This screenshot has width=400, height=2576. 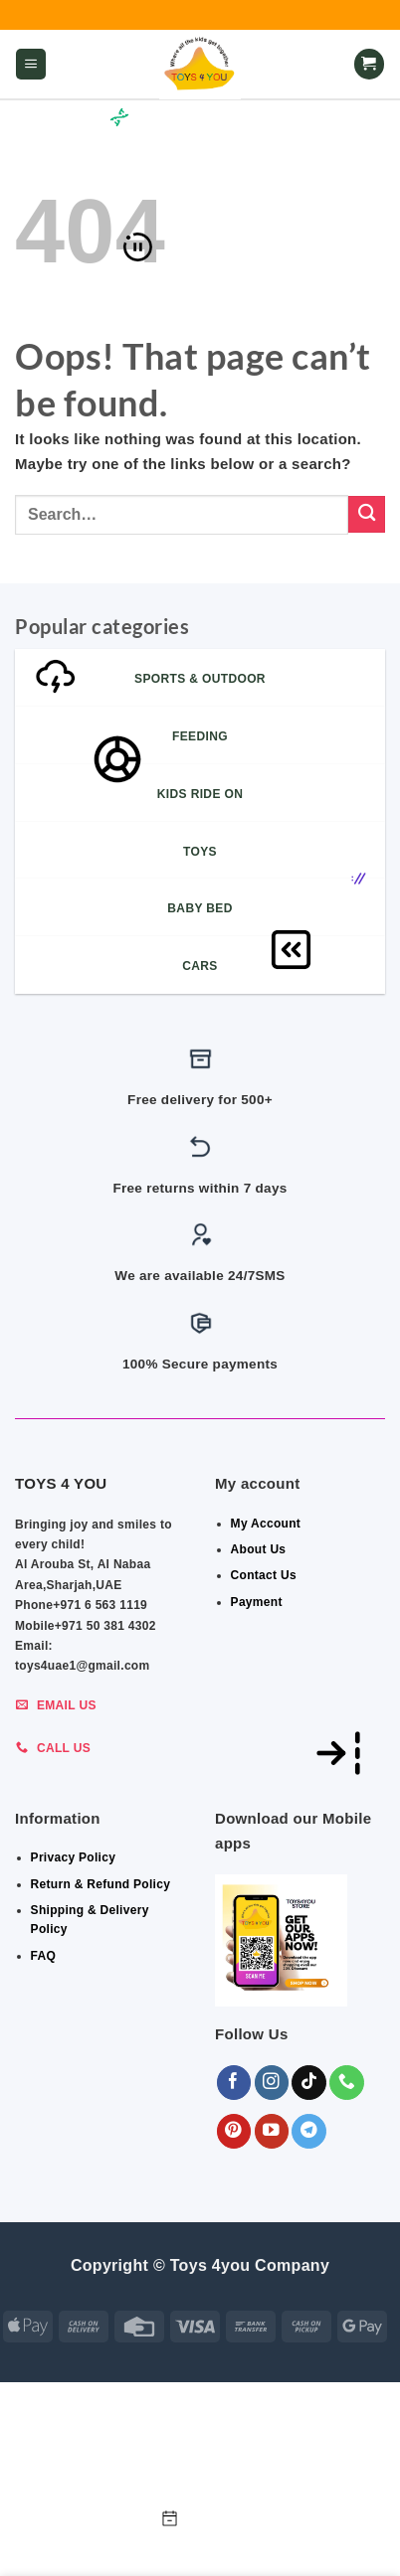 I want to click on remove an event from calendar, so click(x=169, y=2518).